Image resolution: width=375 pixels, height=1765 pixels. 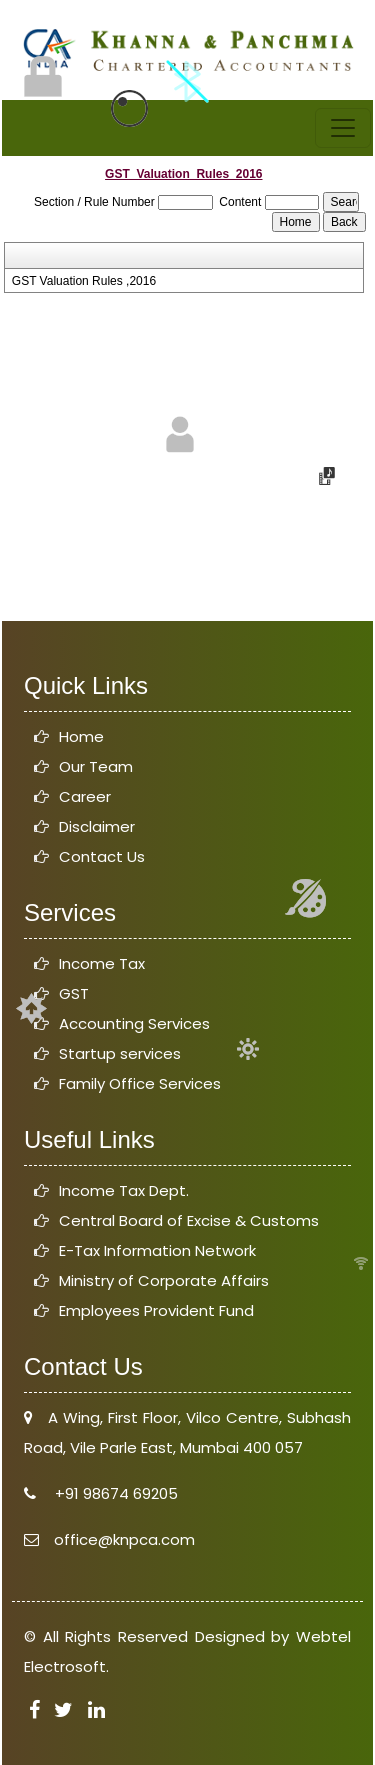 I want to click on default user profile placeholder, so click(x=180, y=433).